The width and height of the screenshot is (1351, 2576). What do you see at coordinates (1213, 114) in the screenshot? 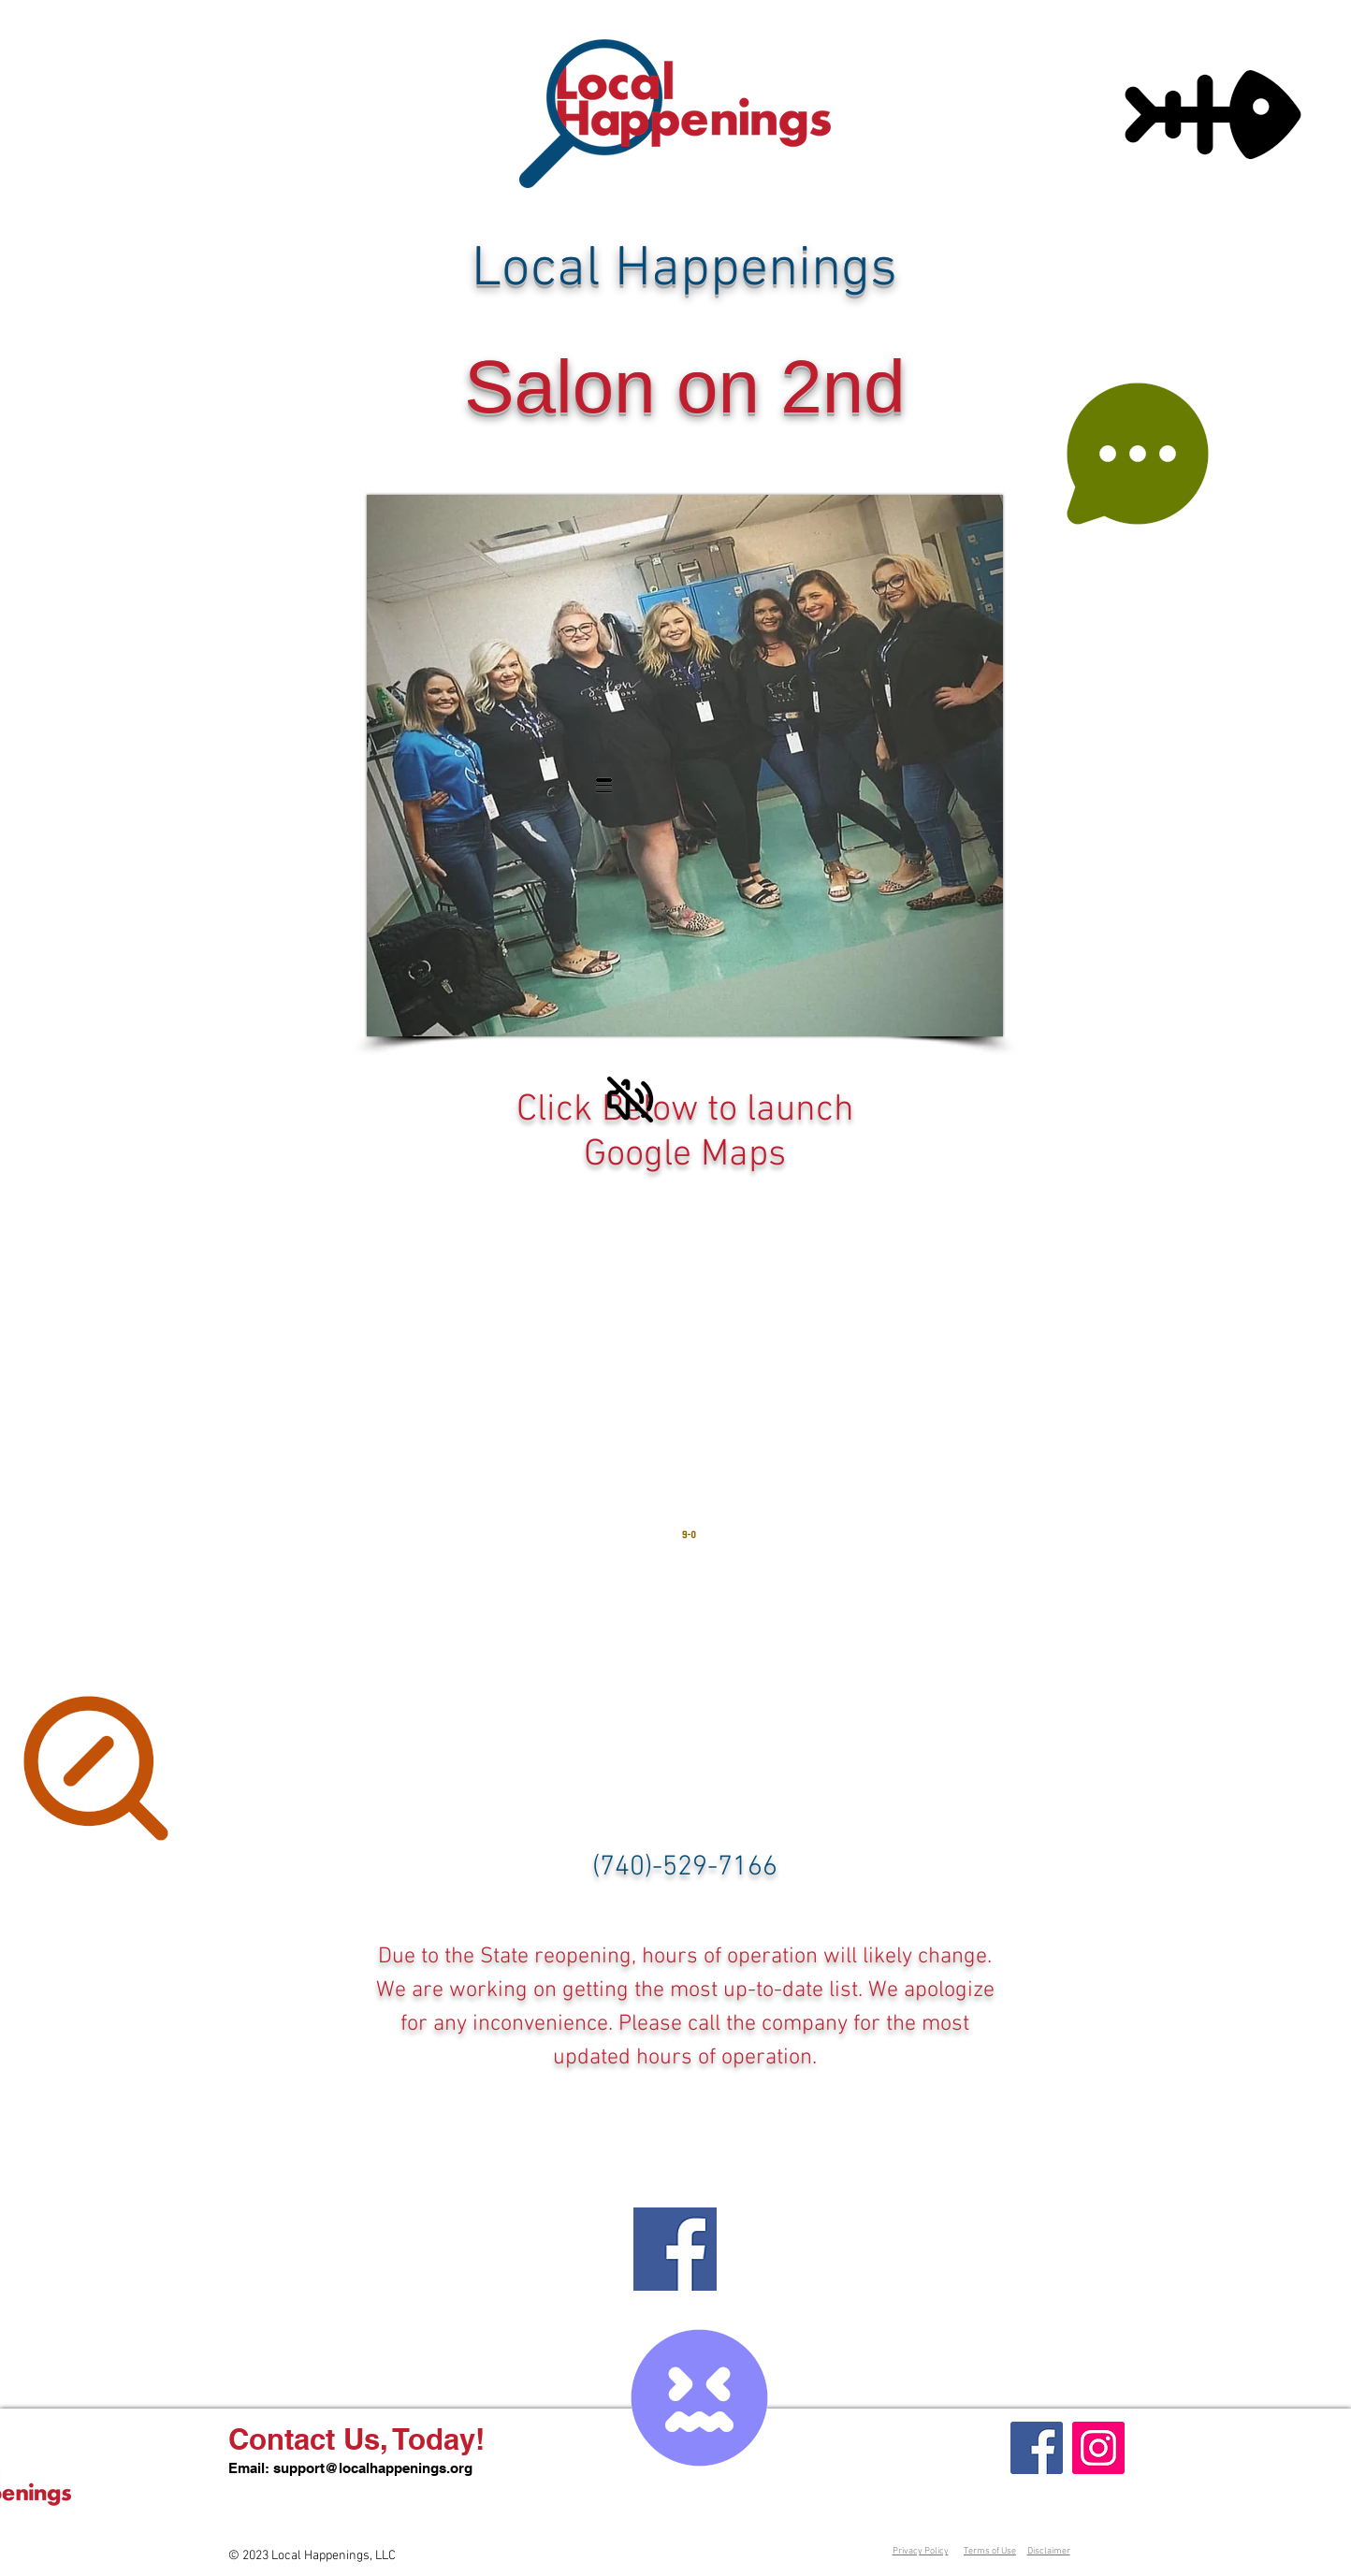
I see `indicates empty state or no results found` at bounding box center [1213, 114].